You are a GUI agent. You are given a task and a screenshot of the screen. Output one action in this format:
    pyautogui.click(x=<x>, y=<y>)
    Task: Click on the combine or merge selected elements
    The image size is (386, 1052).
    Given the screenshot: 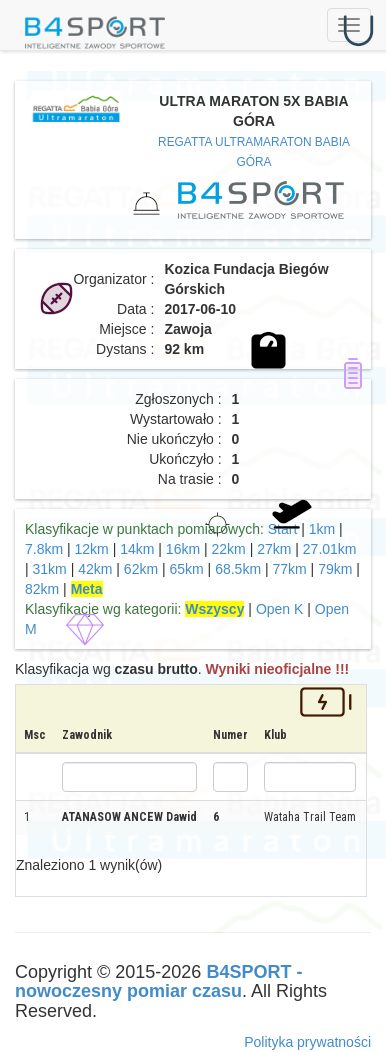 What is the action you would take?
    pyautogui.click(x=358, y=28)
    